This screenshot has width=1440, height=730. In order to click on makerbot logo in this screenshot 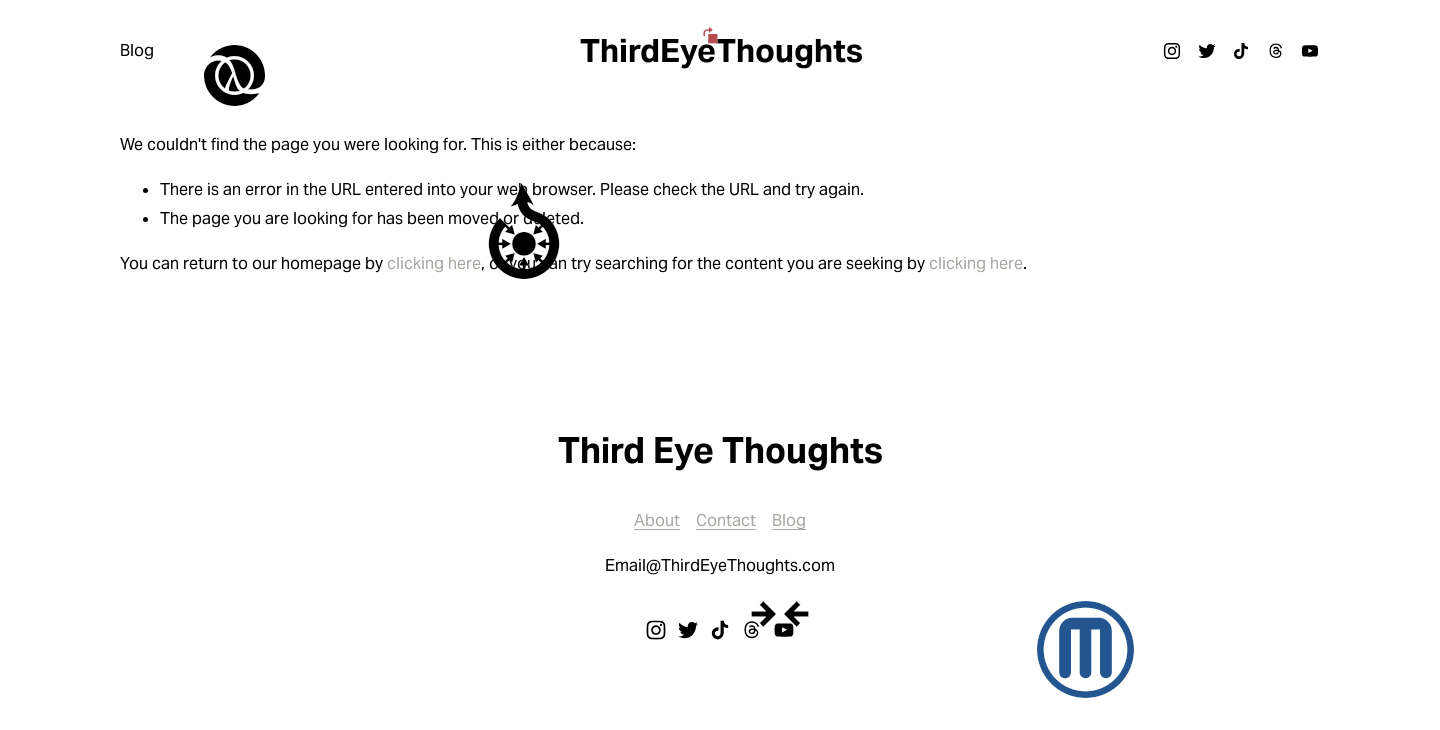, I will do `click(1085, 649)`.